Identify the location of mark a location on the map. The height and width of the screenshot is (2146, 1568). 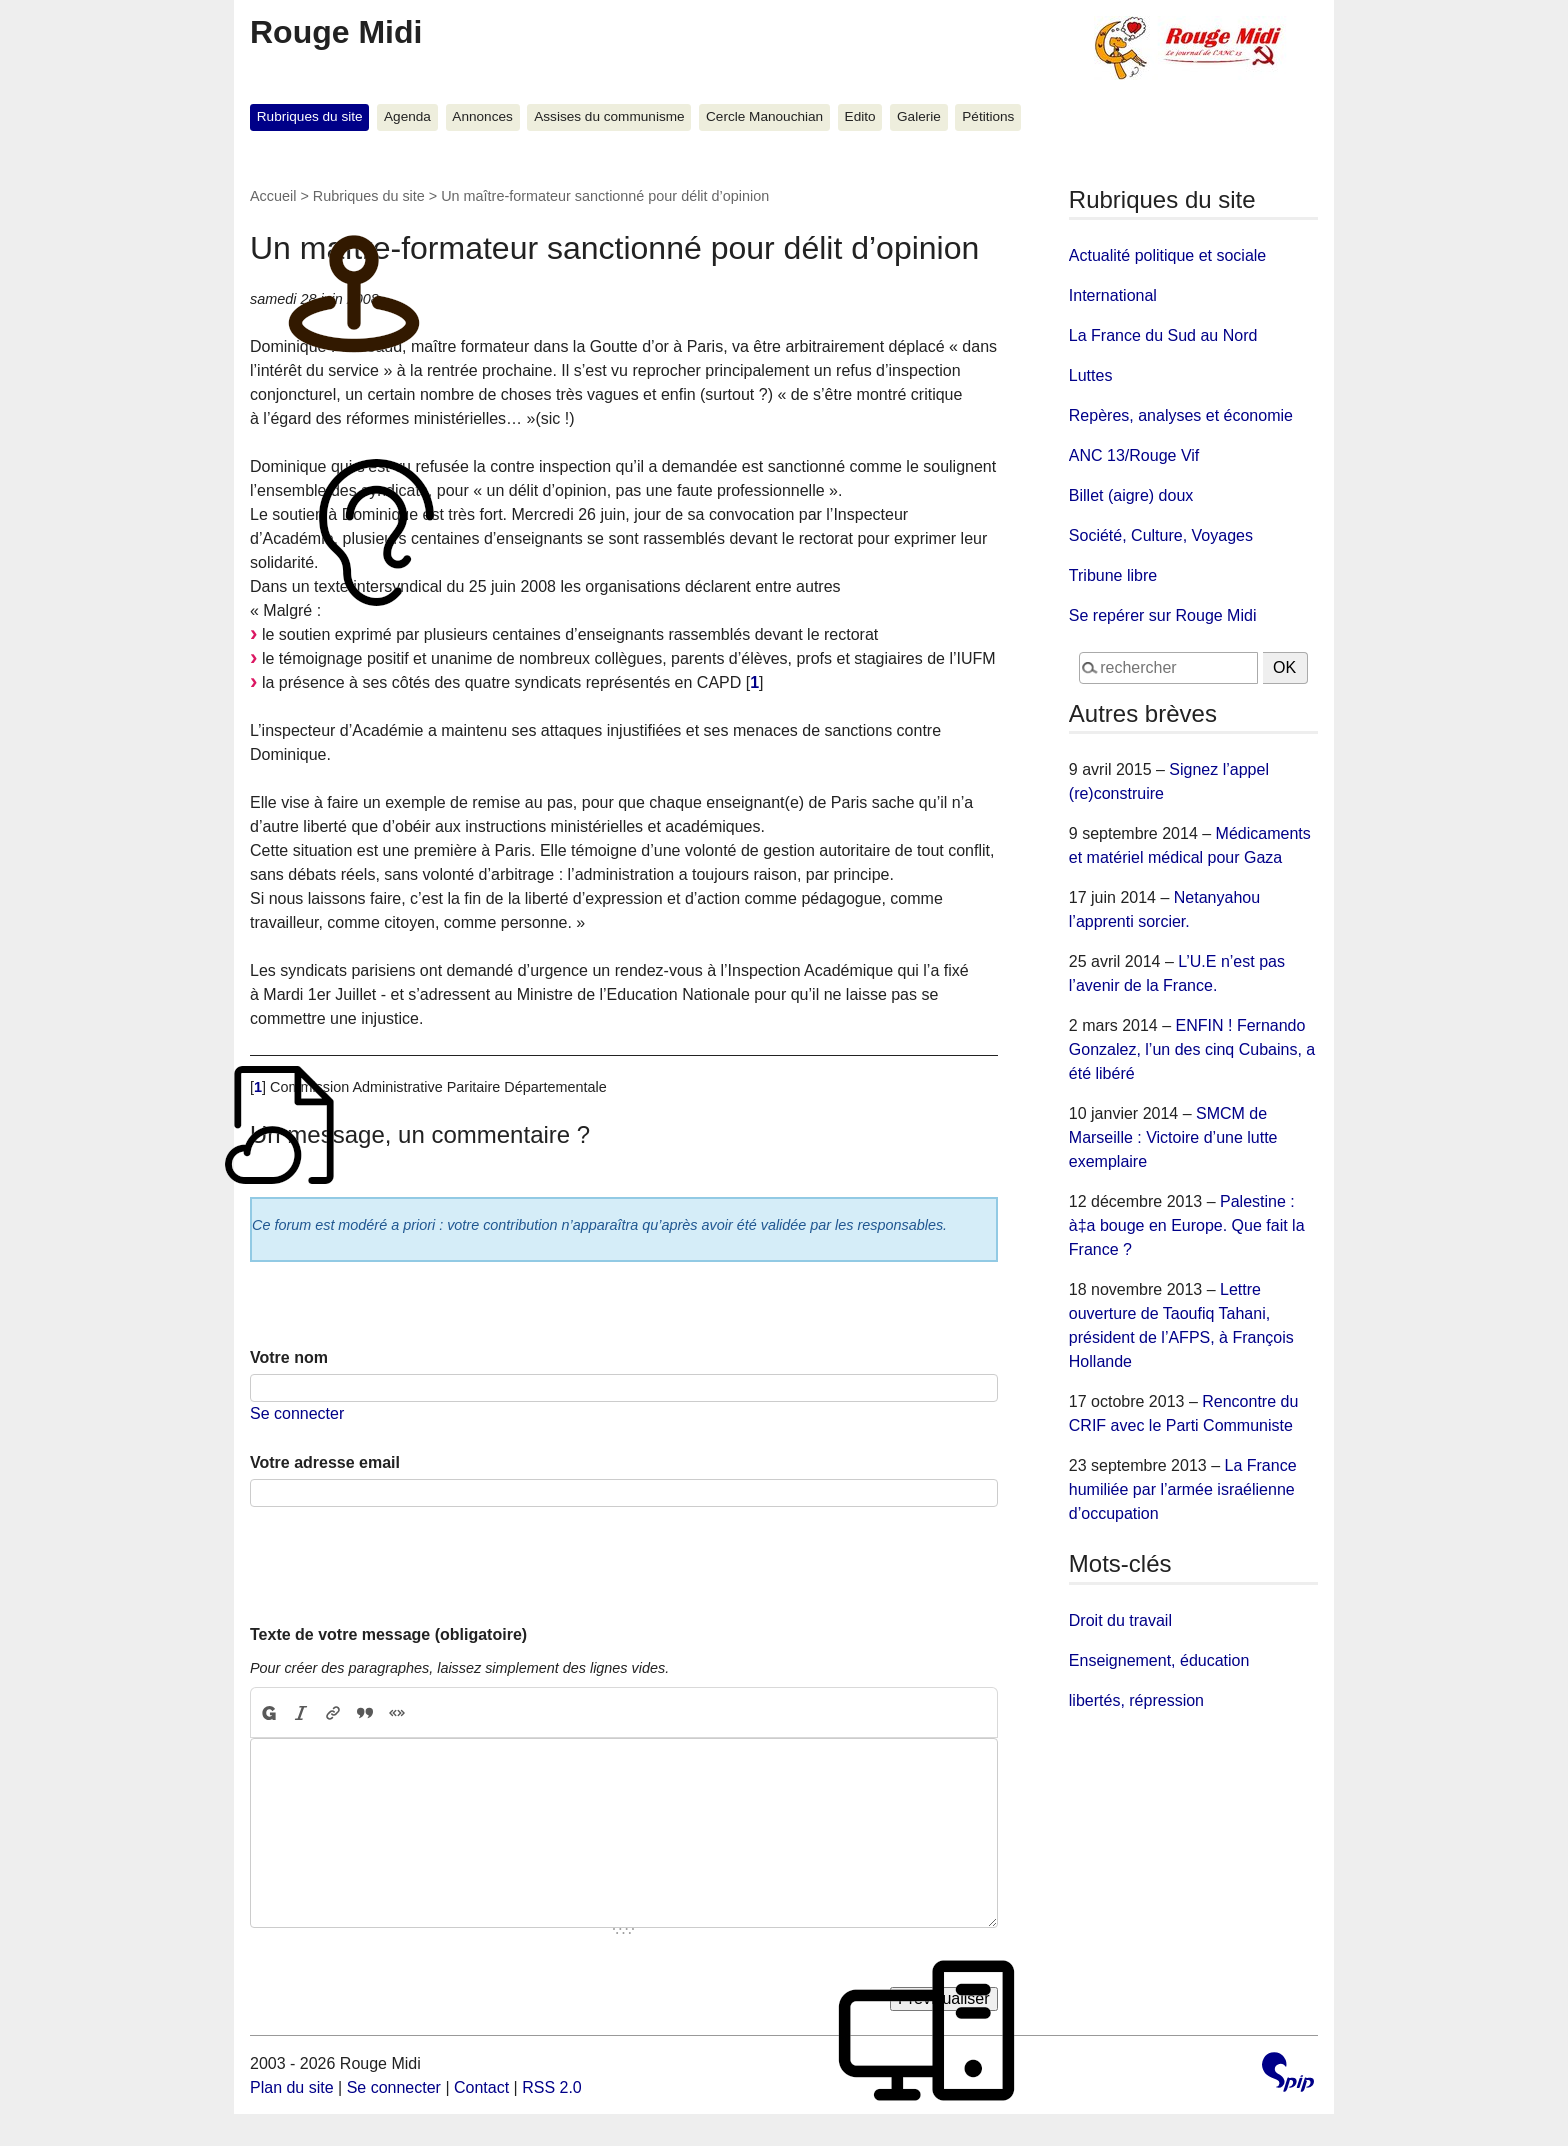
(354, 296).